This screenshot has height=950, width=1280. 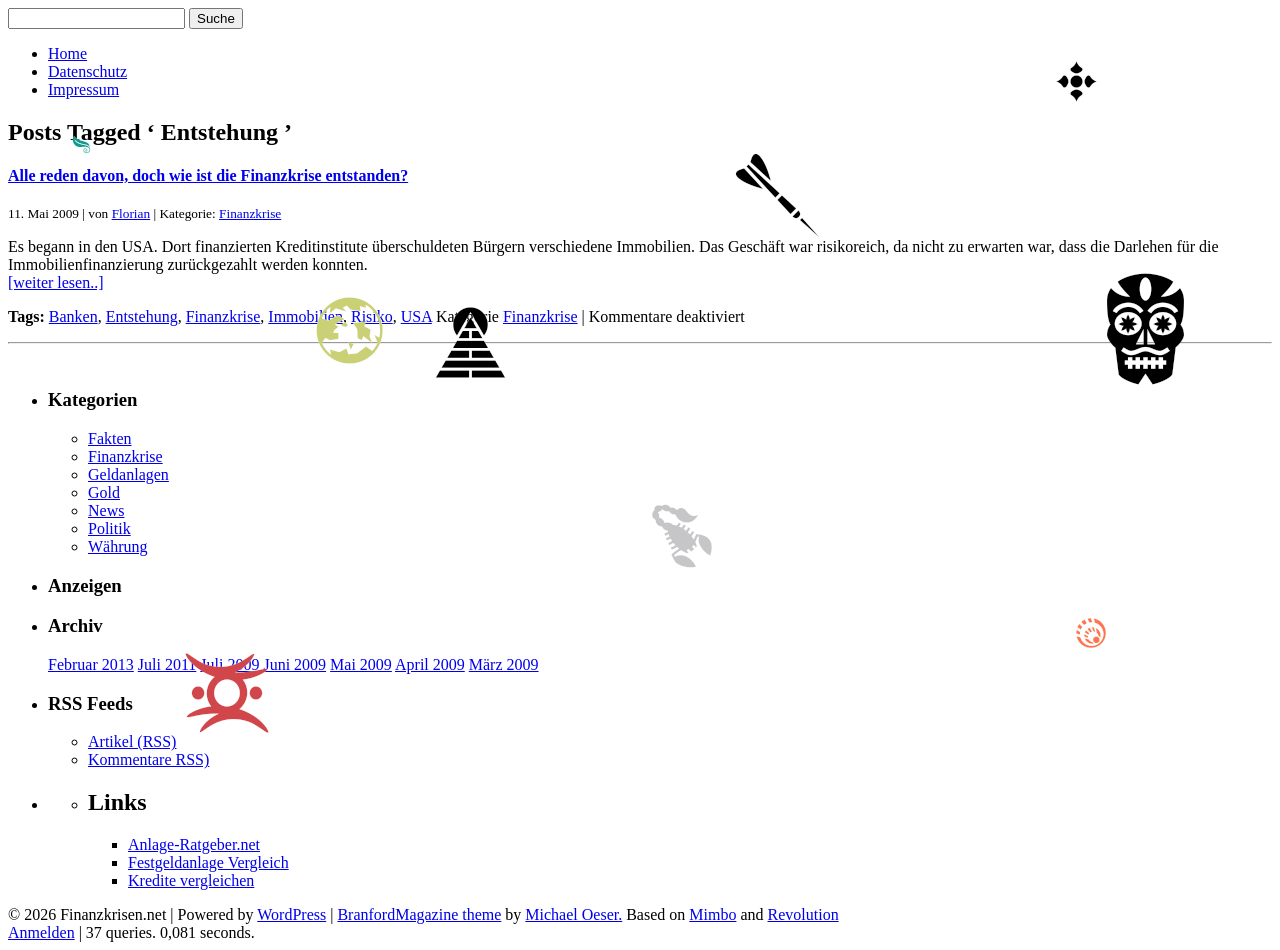 What do you see at coordinates (227, 693) in the screenshot?
I see `abstract game icon or badge element` at bounding box center [227, 693].